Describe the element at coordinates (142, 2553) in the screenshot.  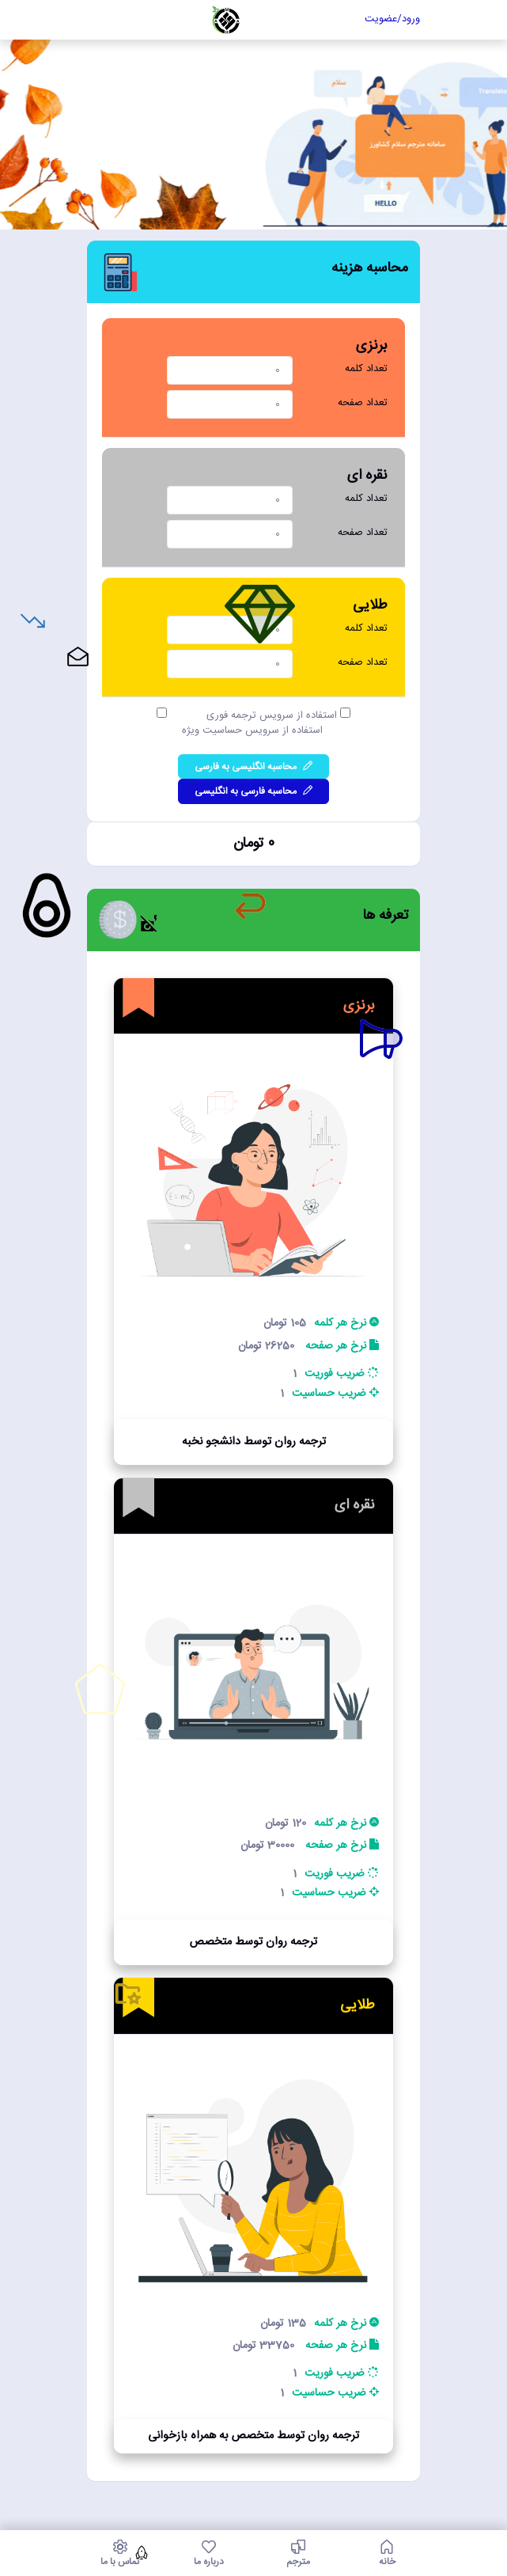
I see `launch or deploy an application` at that location.